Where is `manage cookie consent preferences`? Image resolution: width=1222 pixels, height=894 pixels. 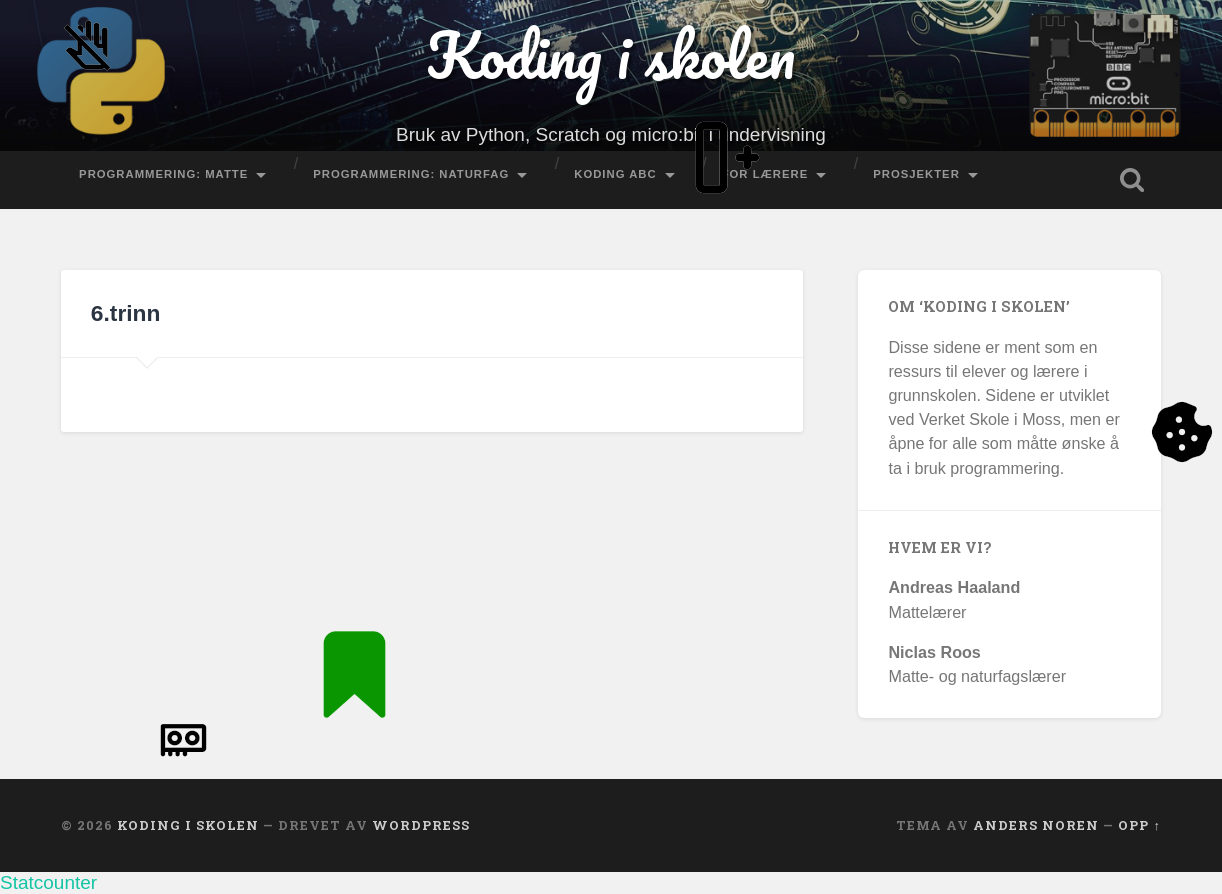 manage cookie consent preferences is located at coordinates (1182, 432).